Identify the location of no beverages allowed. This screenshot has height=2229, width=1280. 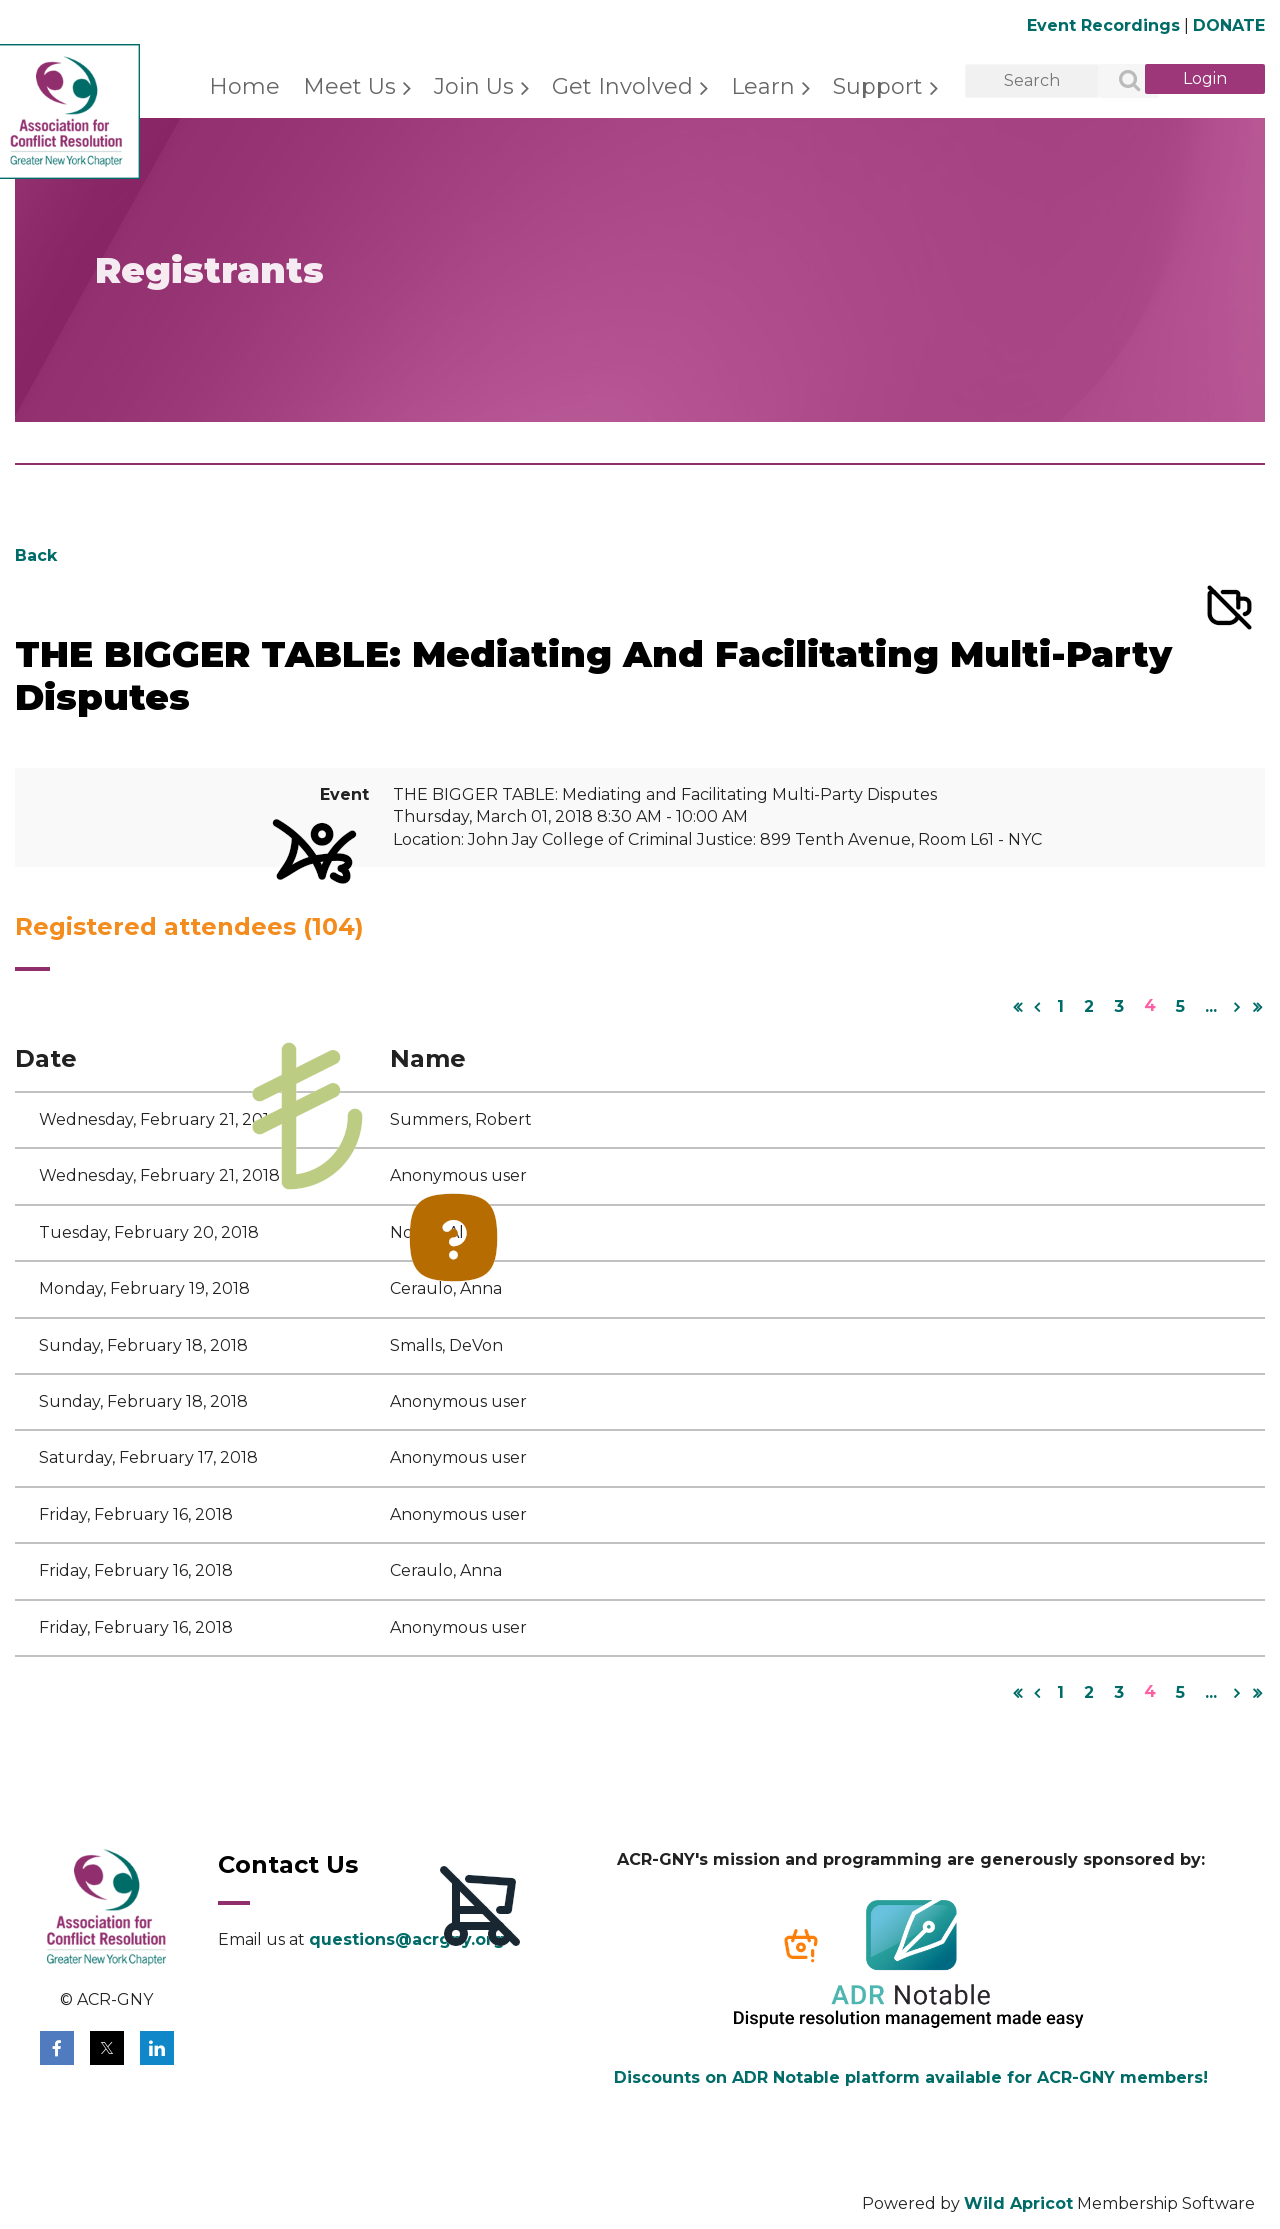
(1229, 607).